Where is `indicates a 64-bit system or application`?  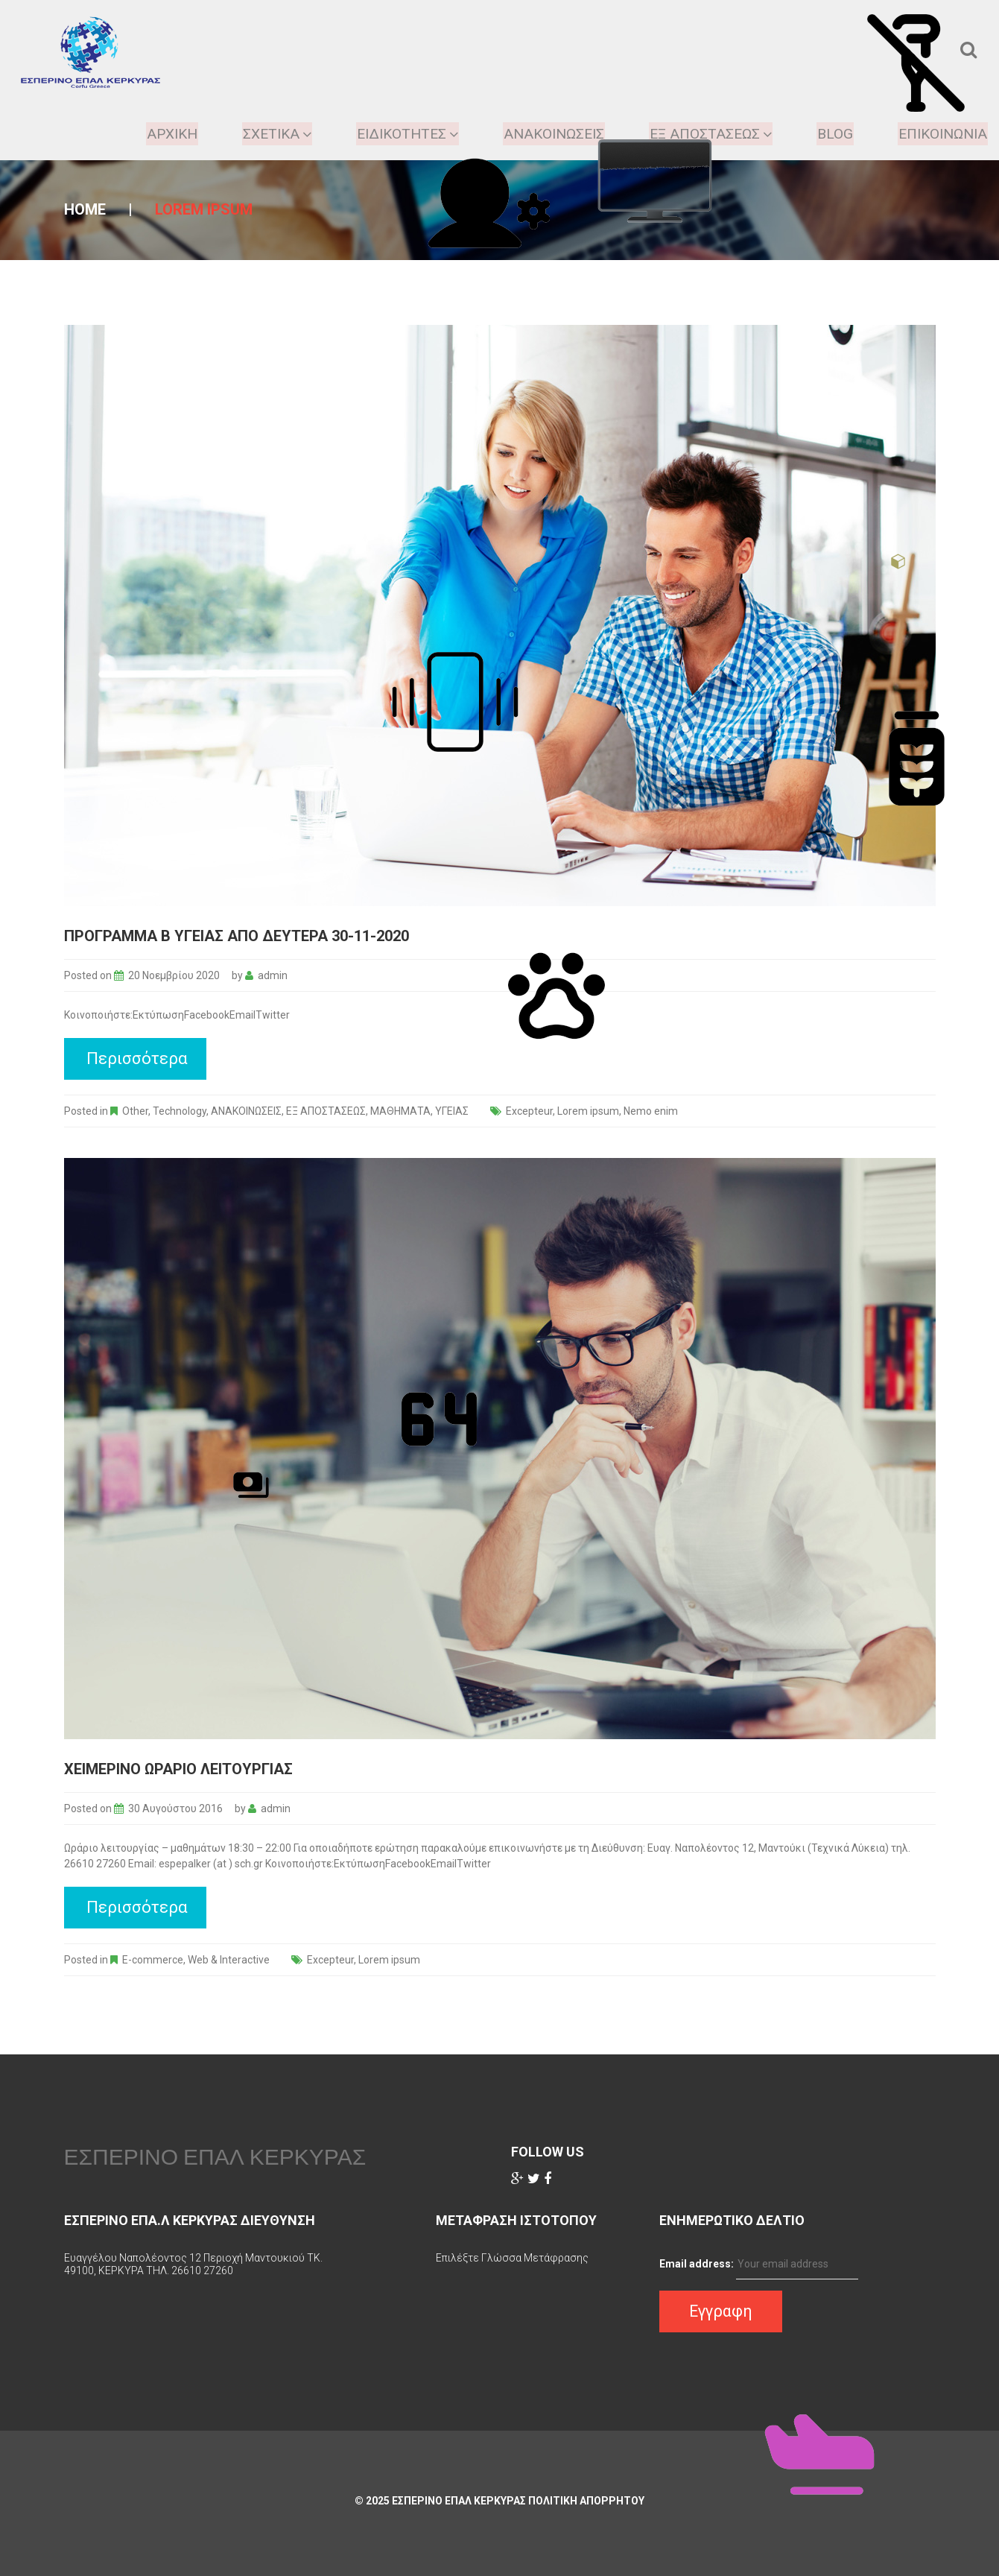
indicates a 64-bit system or application is located at coordinates (439, 1419).